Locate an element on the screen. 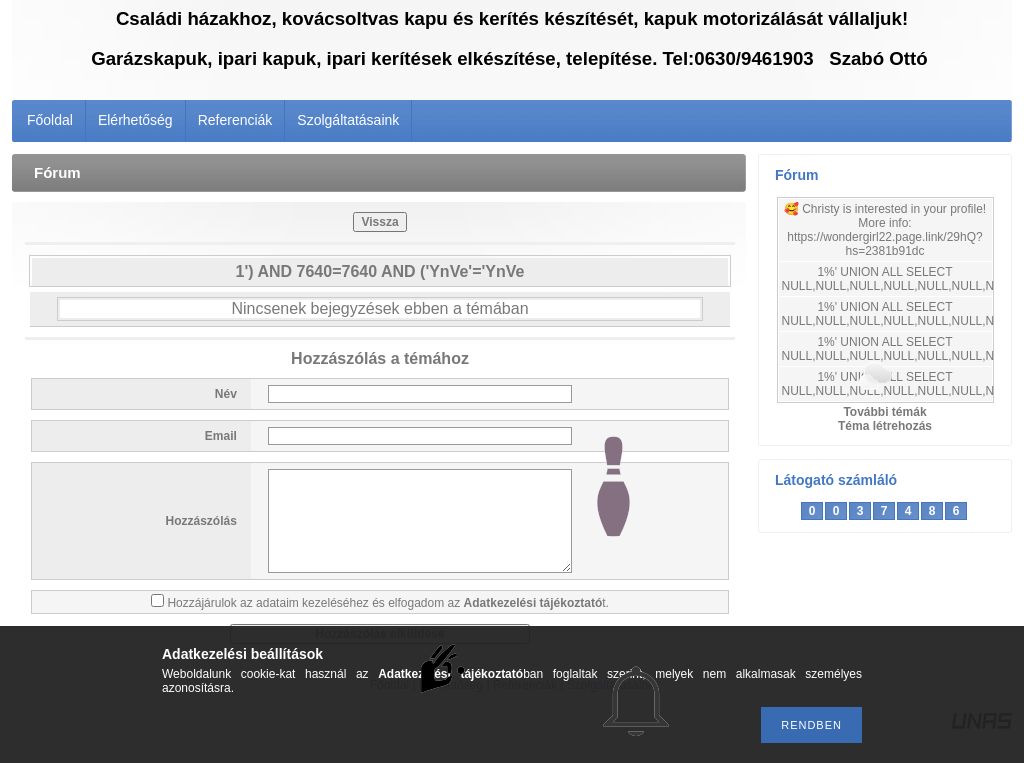 This screenshot has height=763, width=1024. access bowling game or activity is located at coordinates (613, 486).